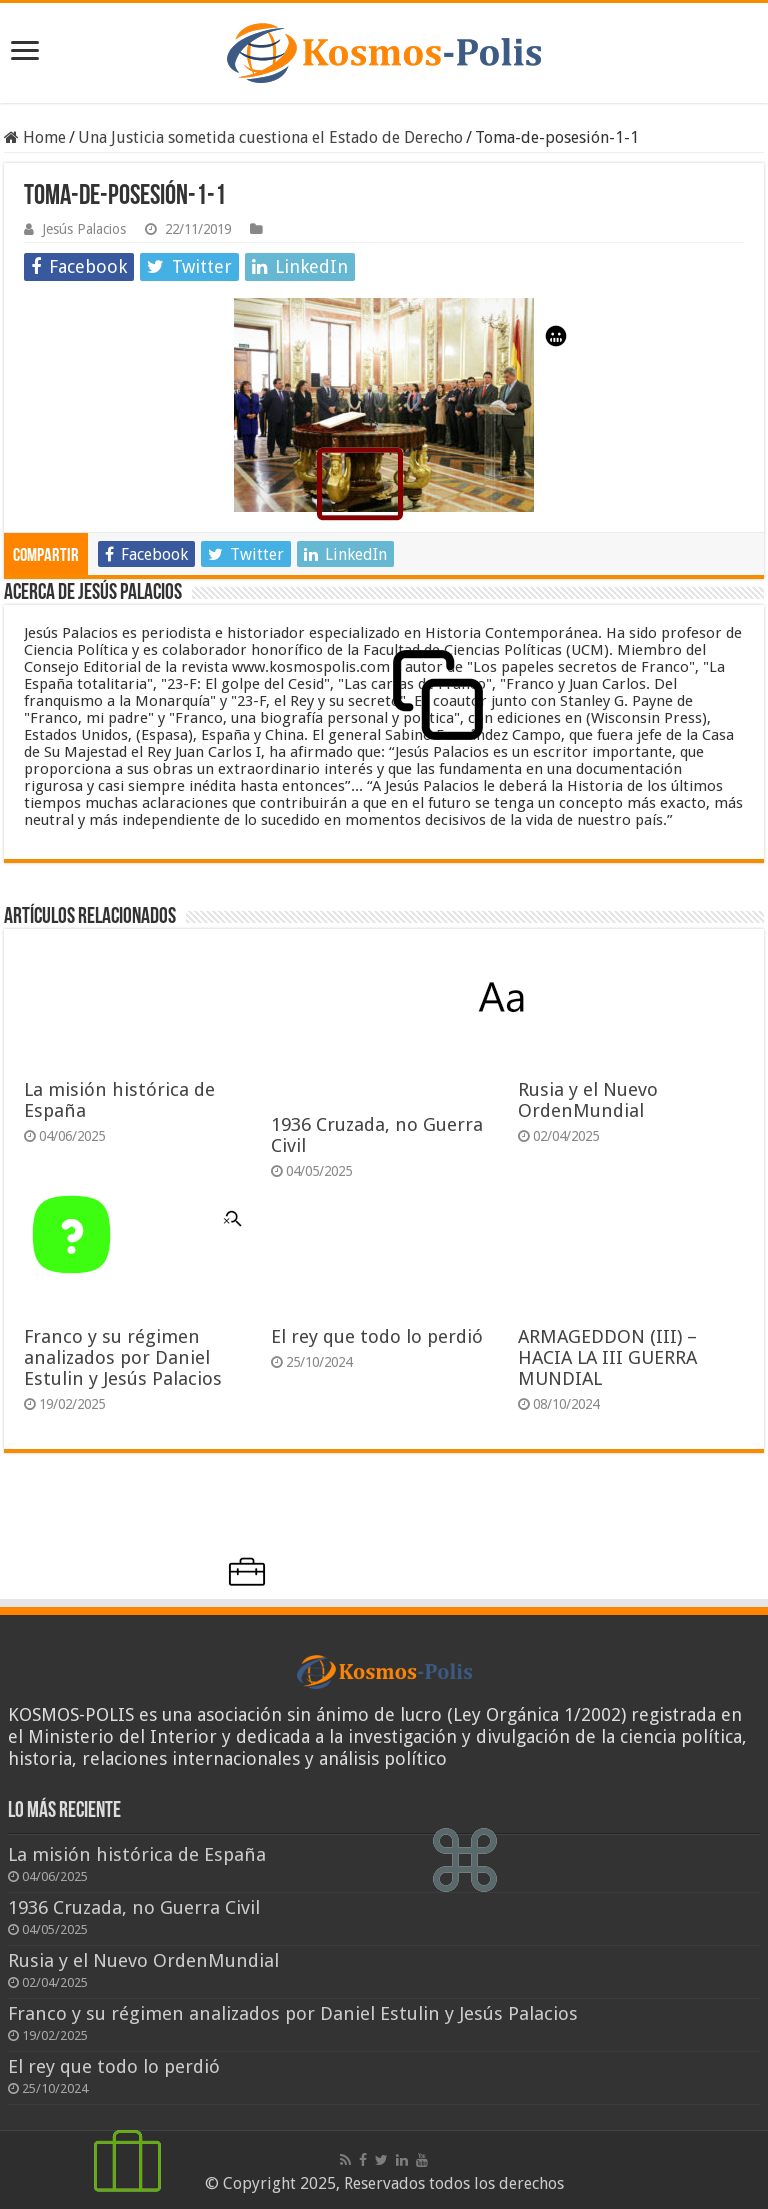 The height and width of the screenshot is (2209, 768). Describe the element at coordinates (556, 336) in the screenshot. I see `indicates an awkward or uncomfortable situation` at that location.